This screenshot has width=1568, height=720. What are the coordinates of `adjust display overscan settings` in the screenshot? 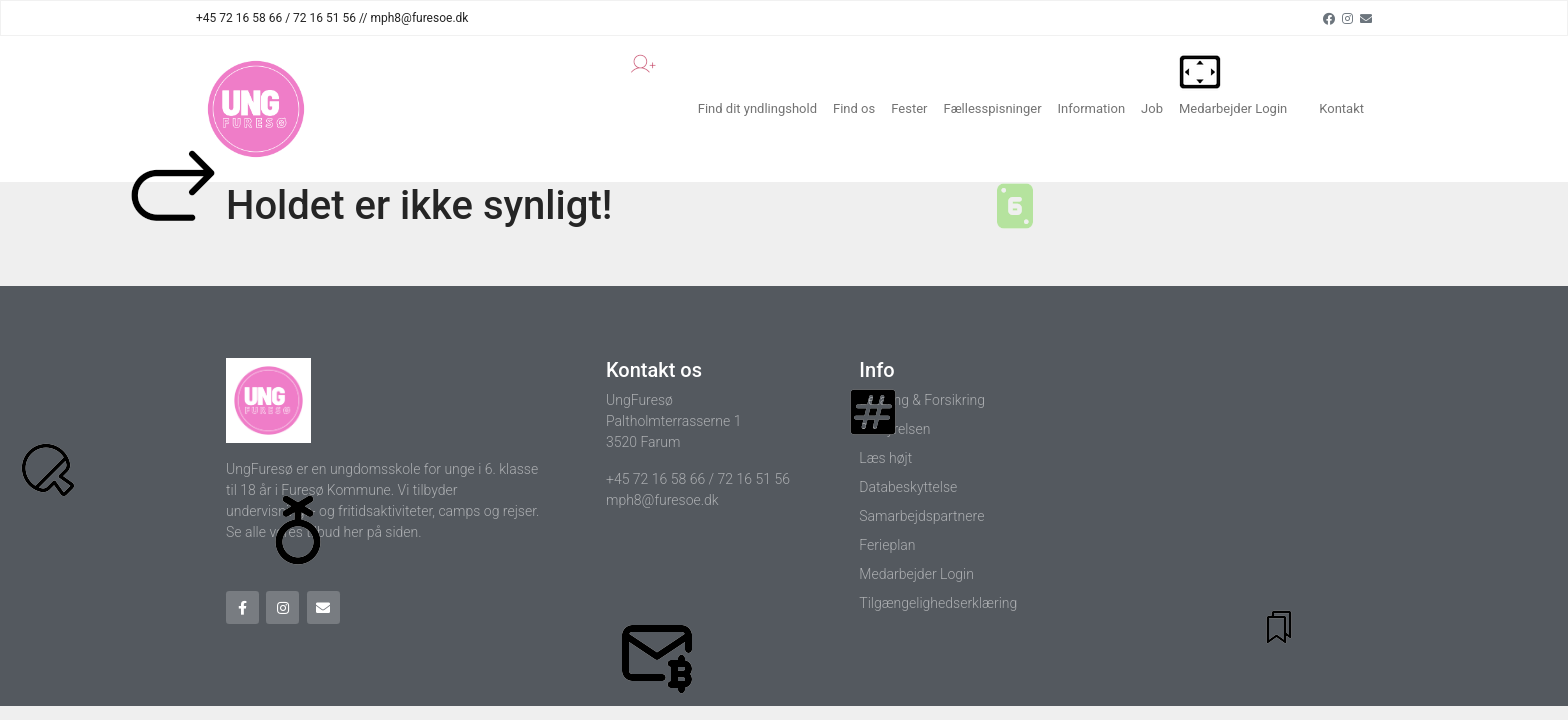 It's located at (1200, 72).